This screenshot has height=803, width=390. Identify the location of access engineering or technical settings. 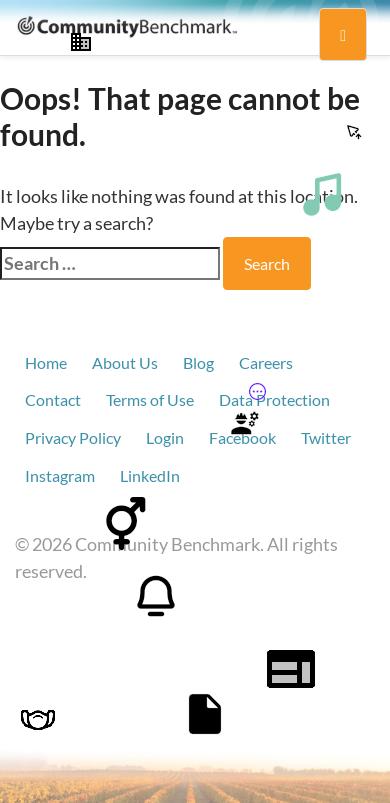
(245, 423).